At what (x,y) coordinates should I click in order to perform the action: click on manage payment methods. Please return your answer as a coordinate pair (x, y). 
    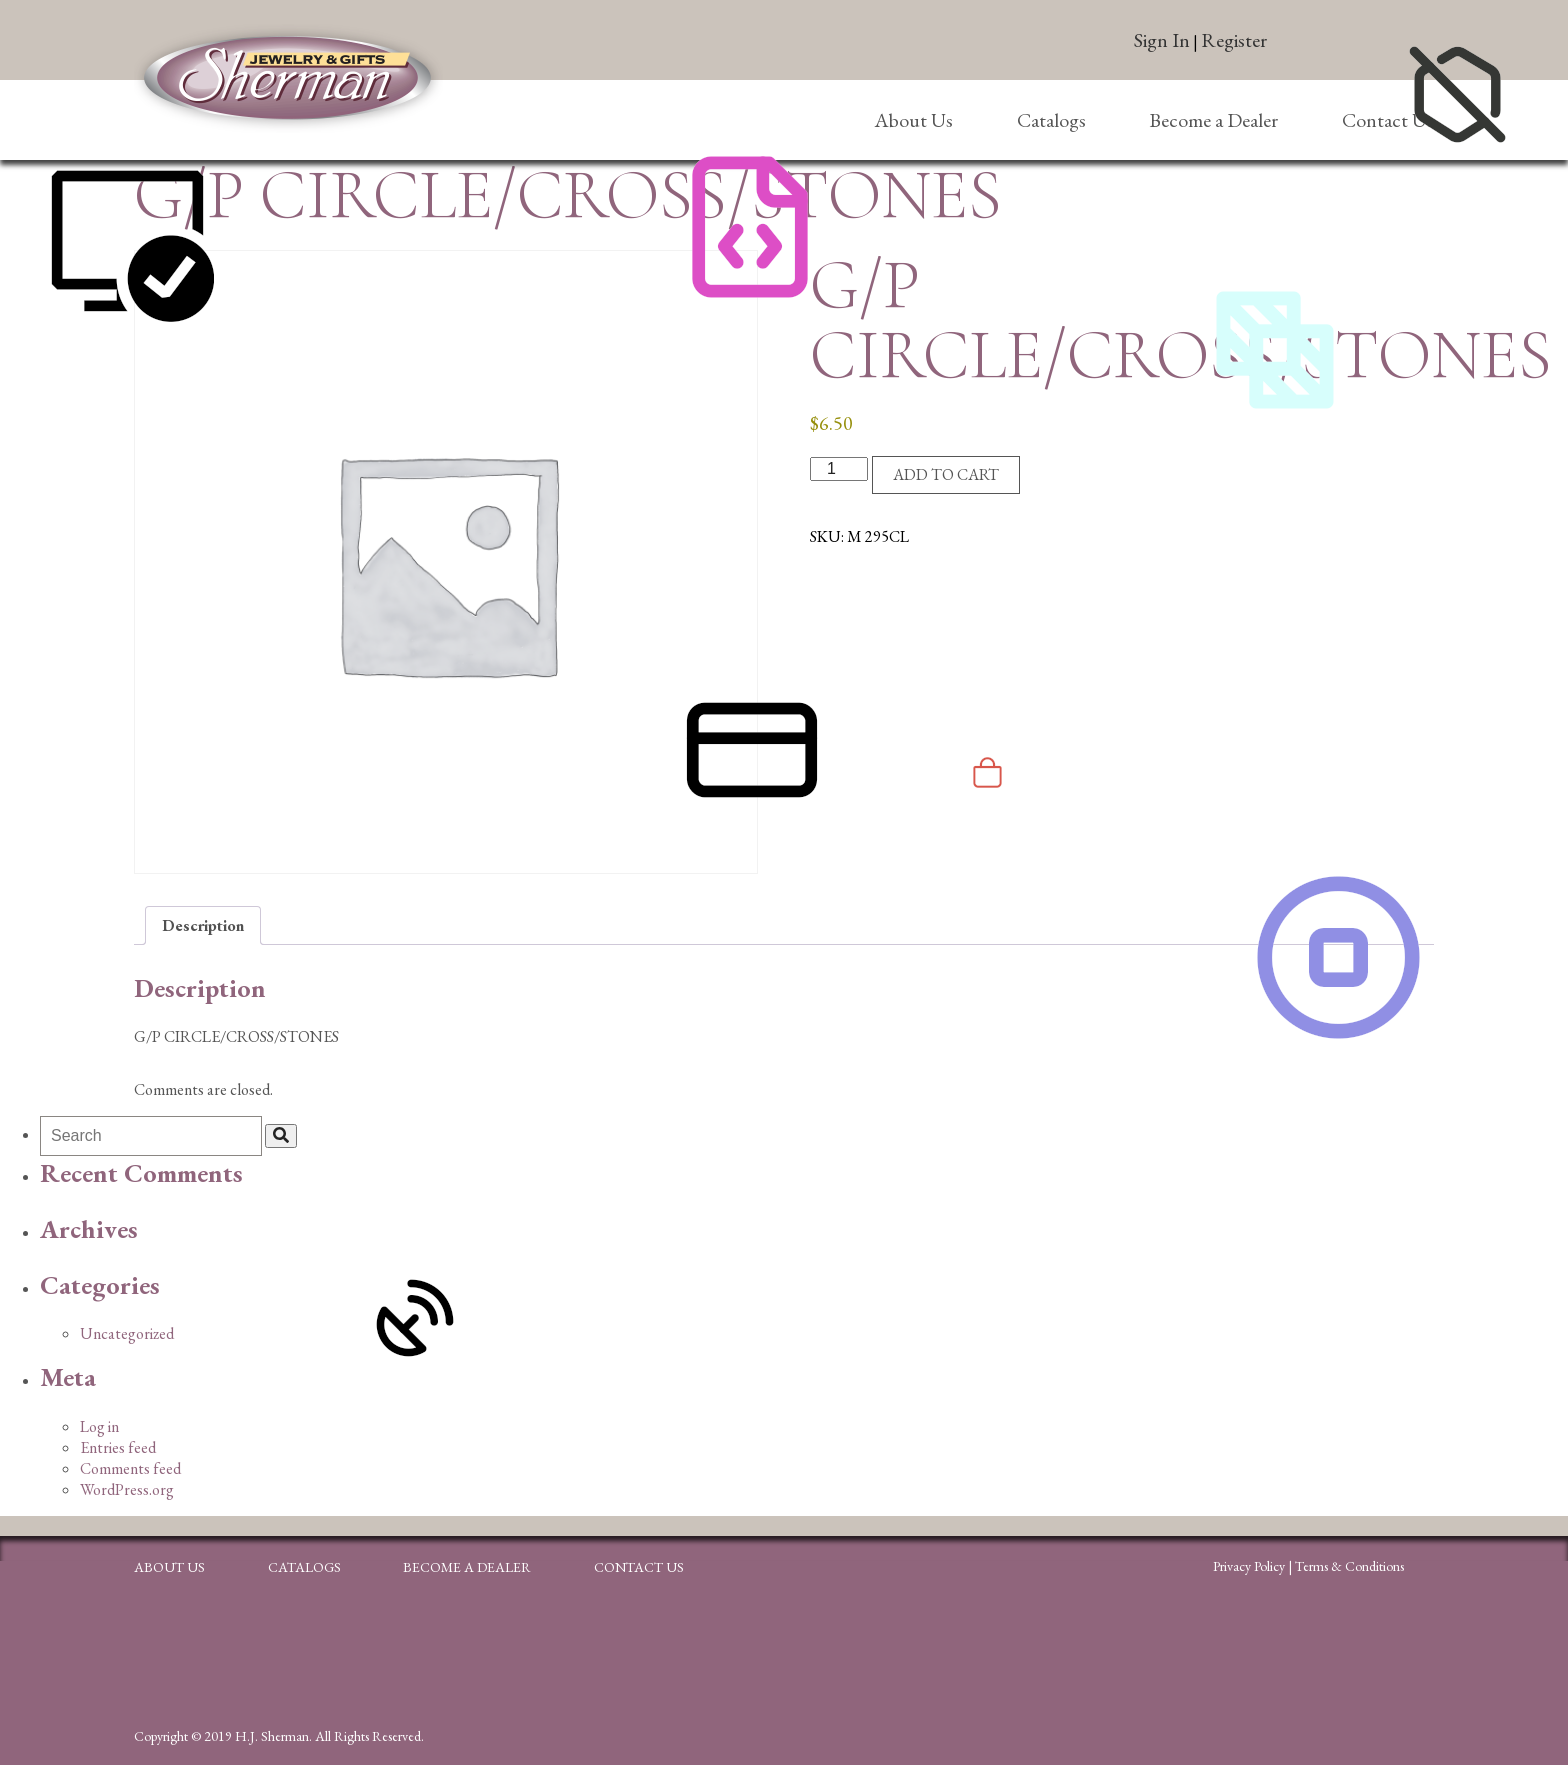
    Looking at the image, I should click on (752, 750).